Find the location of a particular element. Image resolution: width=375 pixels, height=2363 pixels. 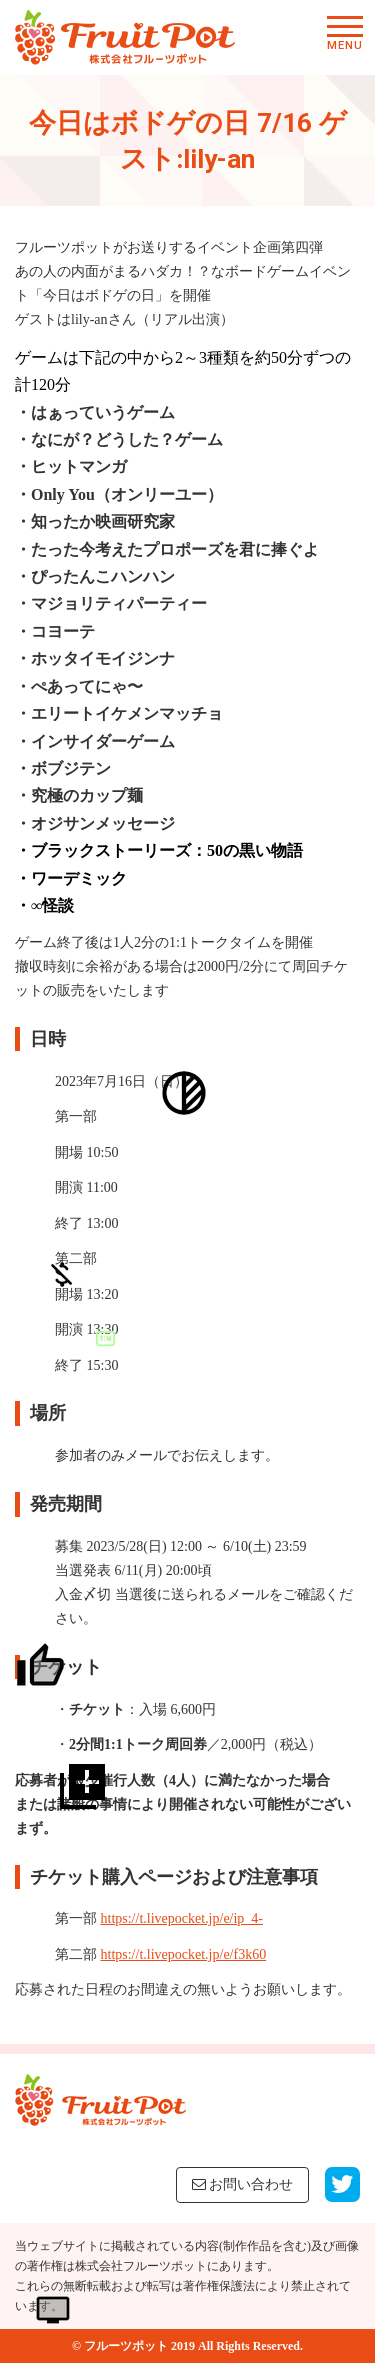

add a new photo to your collection is located at coordinates (82, 1786).